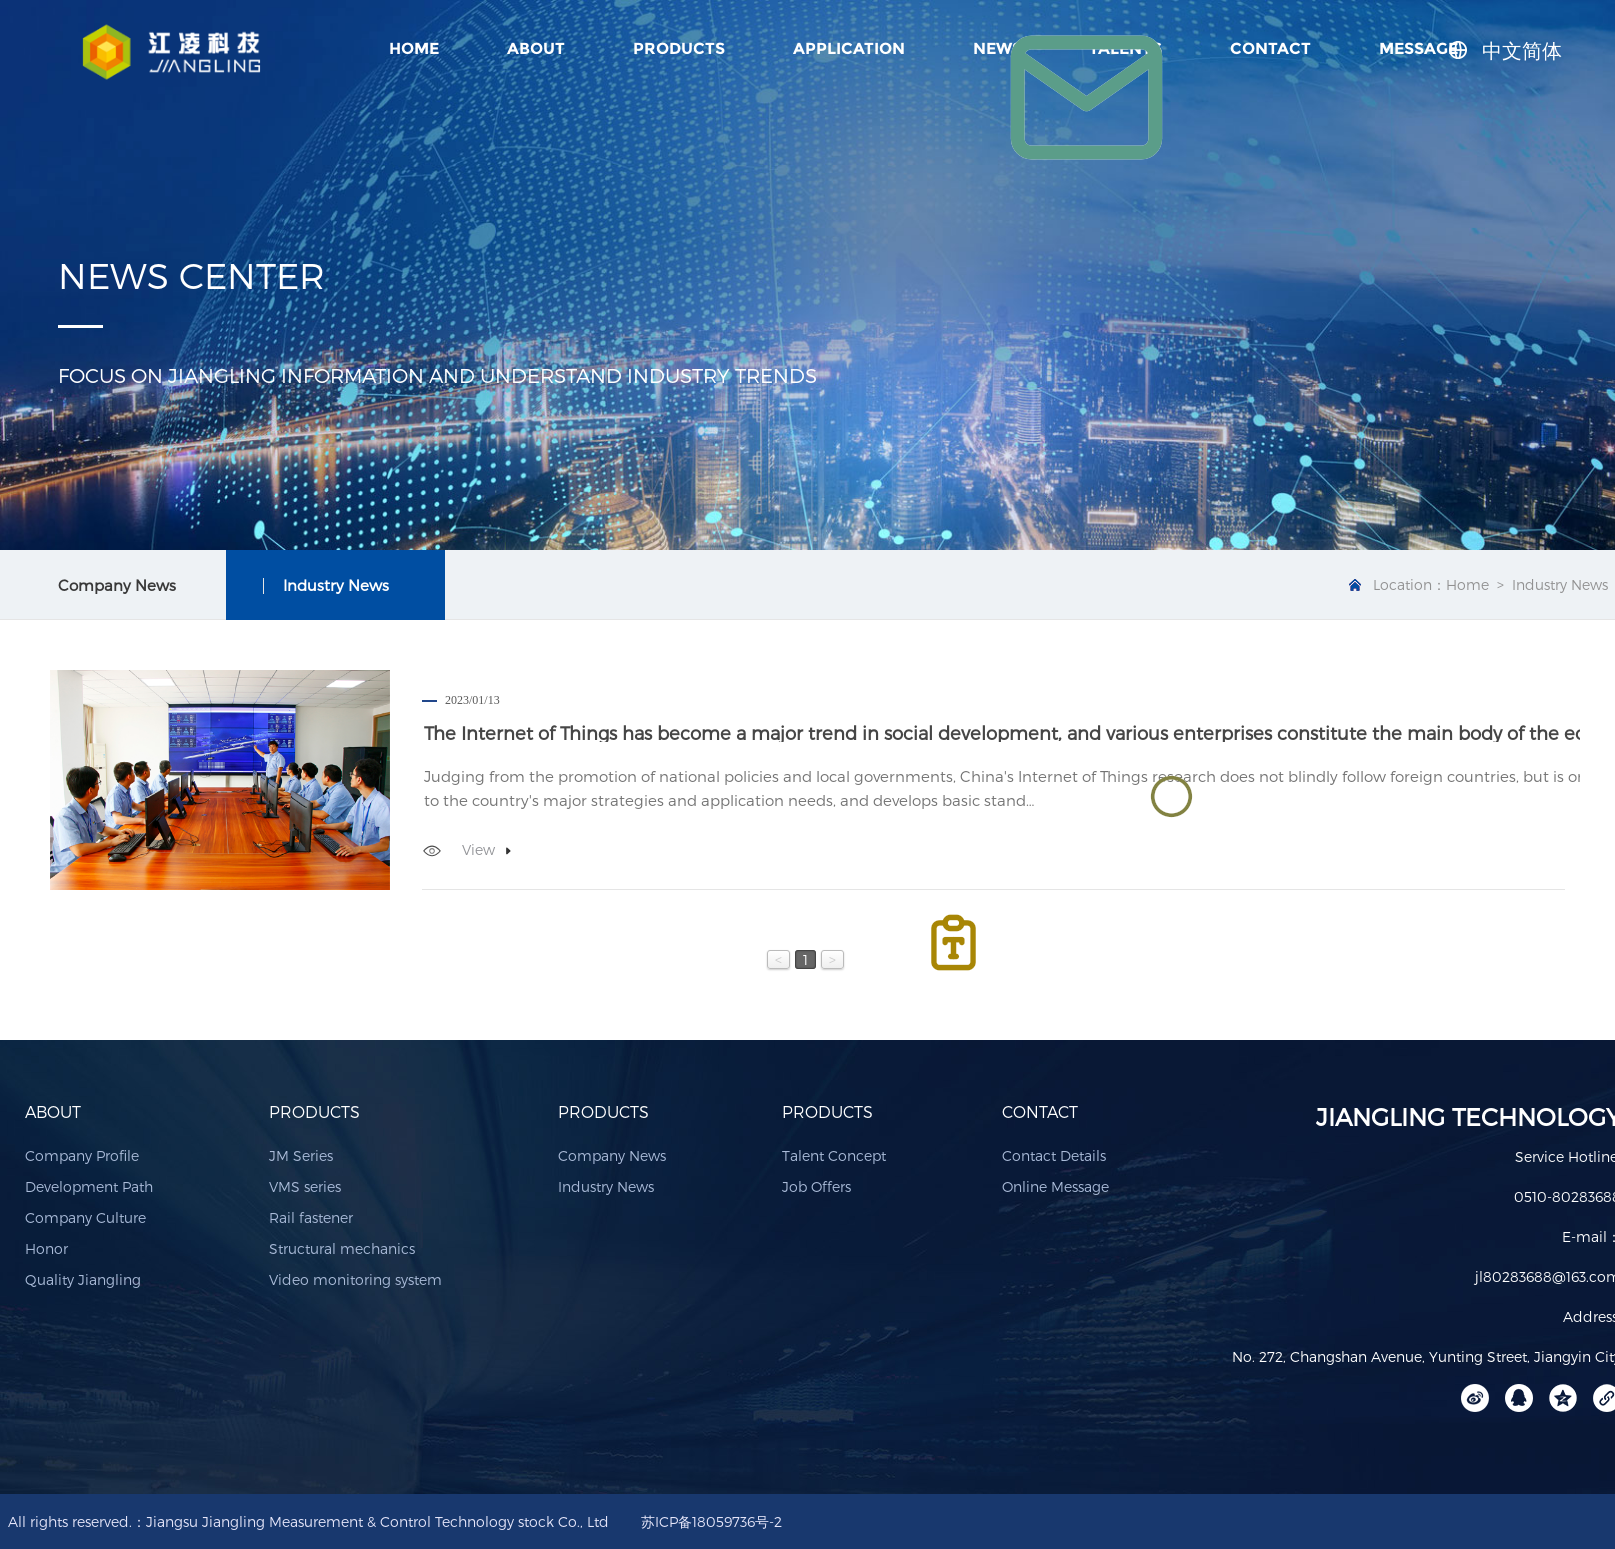 This screenshot has height=1549, width=1615. What do you see at coordinates (1171, 796) in the screenshot?
I see `unselected option in a radio button group` at bounding box center [1171, 796].